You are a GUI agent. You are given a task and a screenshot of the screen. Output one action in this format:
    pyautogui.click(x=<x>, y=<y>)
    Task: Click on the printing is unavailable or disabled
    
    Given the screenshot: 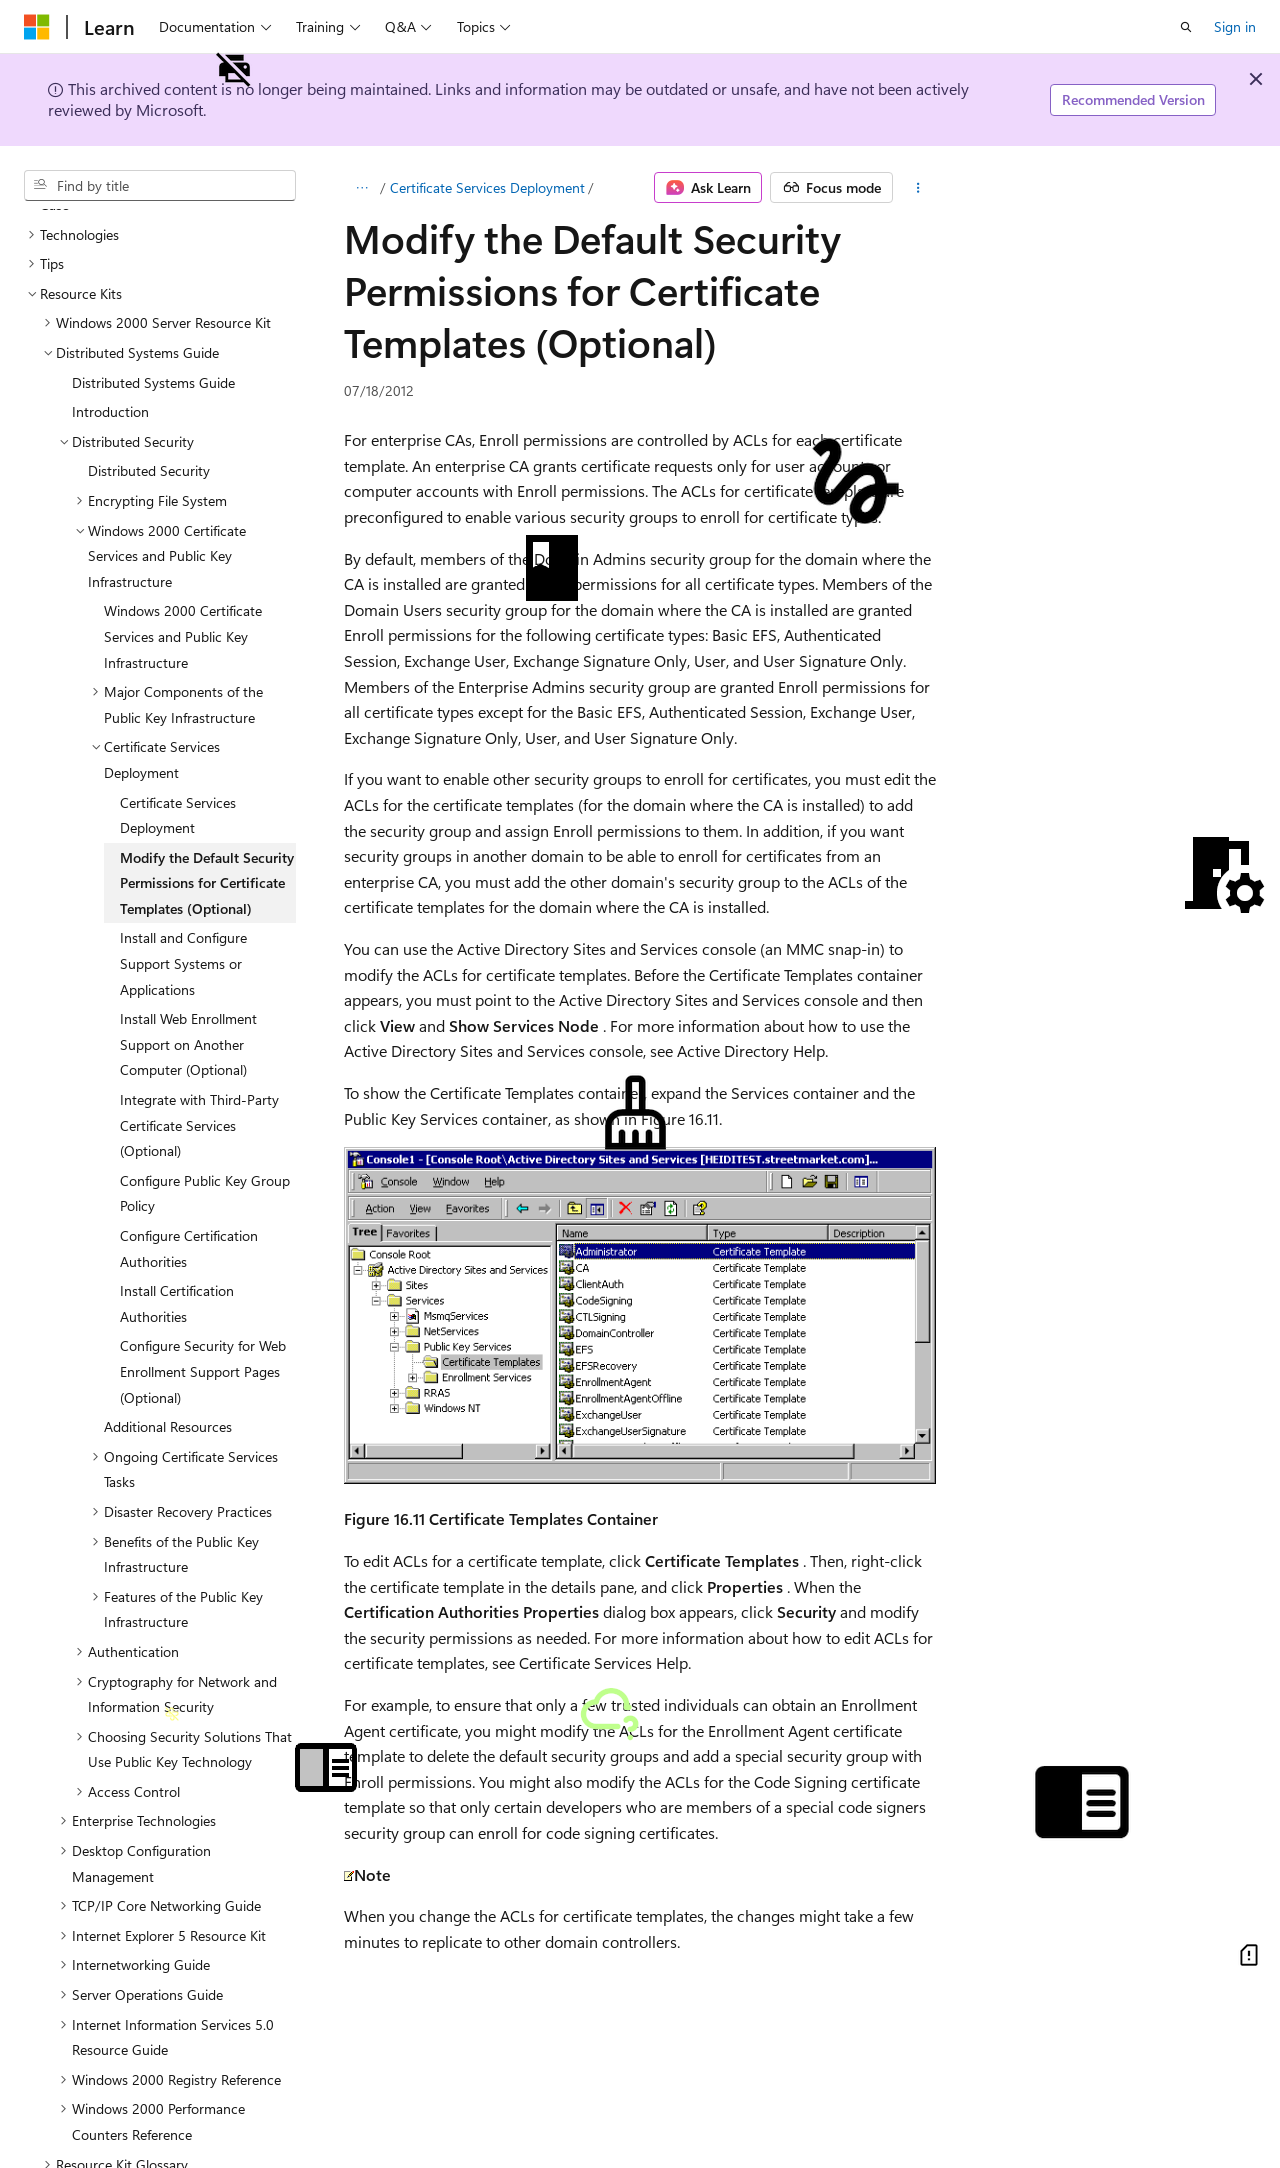 What is the action you would take?
    pyautogui.click(x=234, y=68)
    